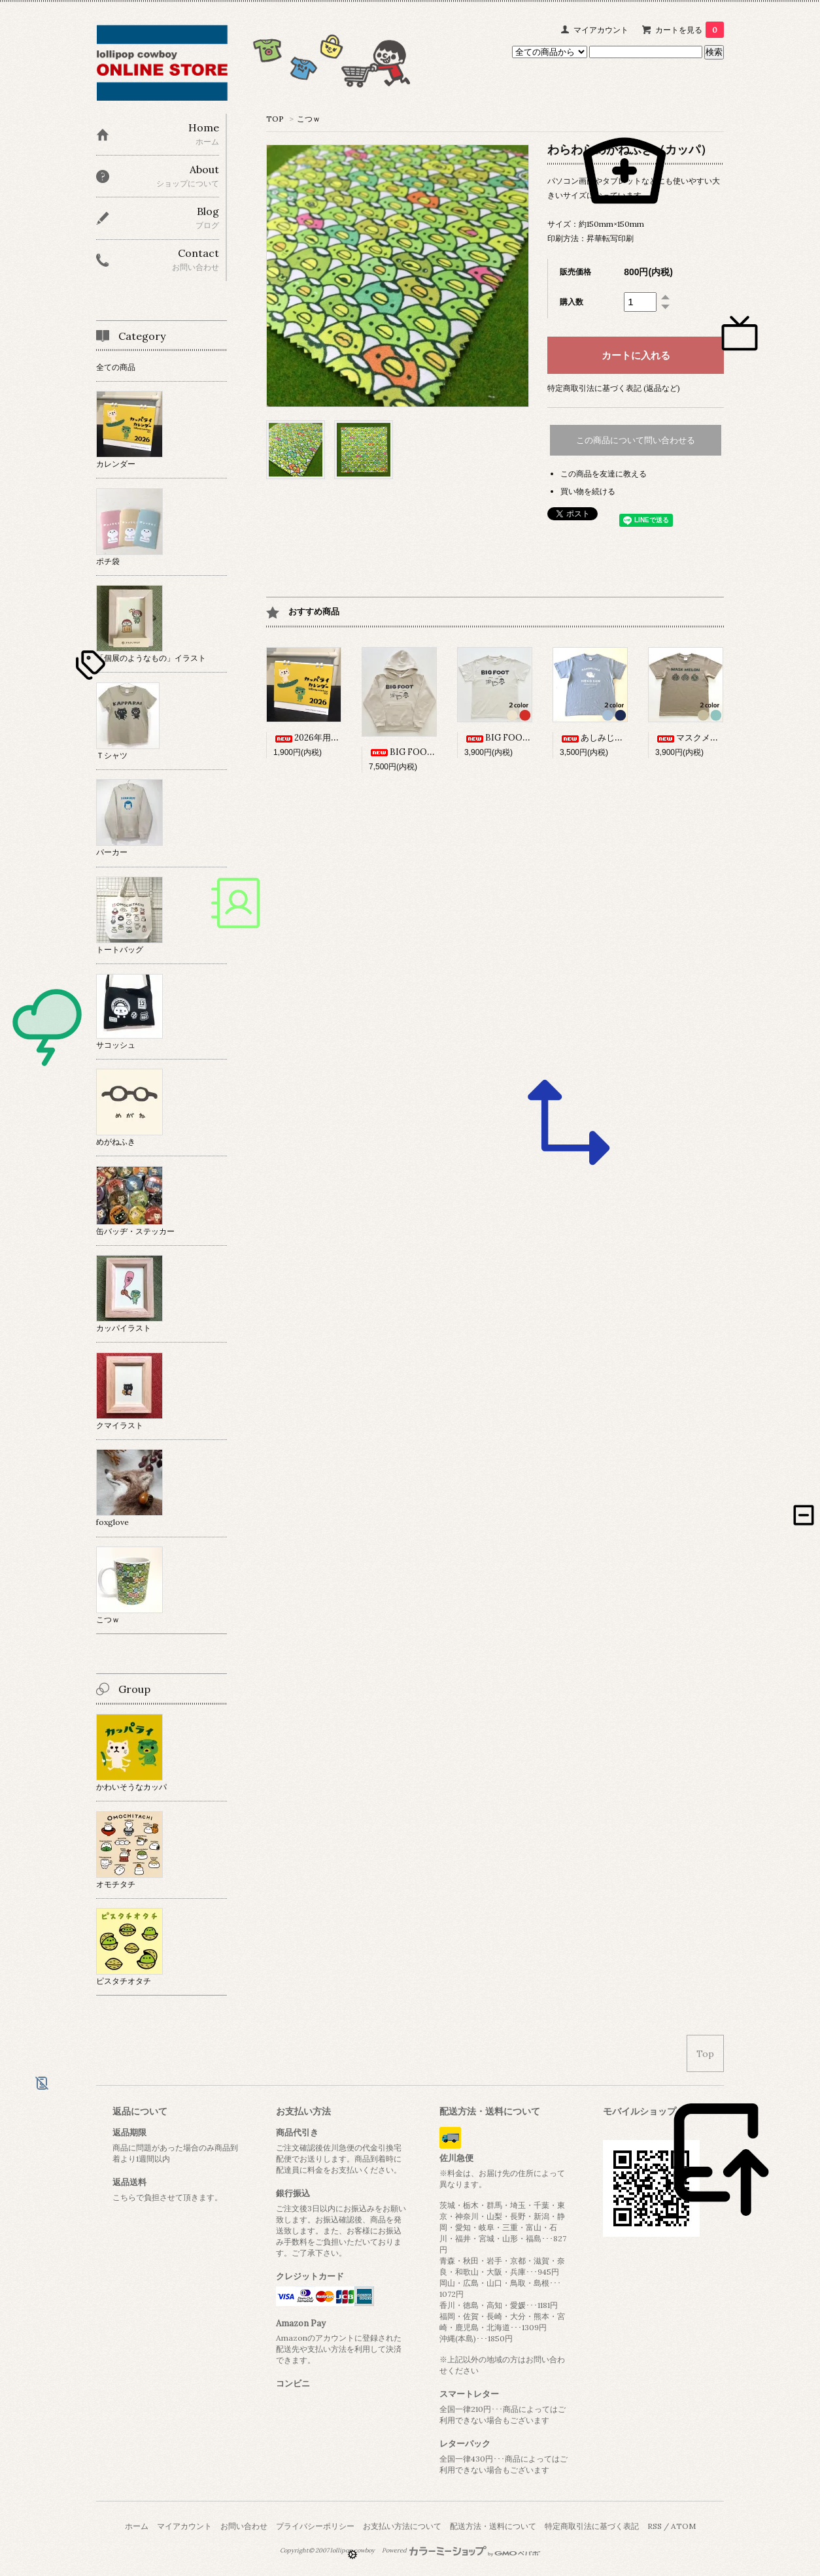 The height and width of the screenshot is (2576, 820). I want to click on access settings or preferences, so click(352, 2554).